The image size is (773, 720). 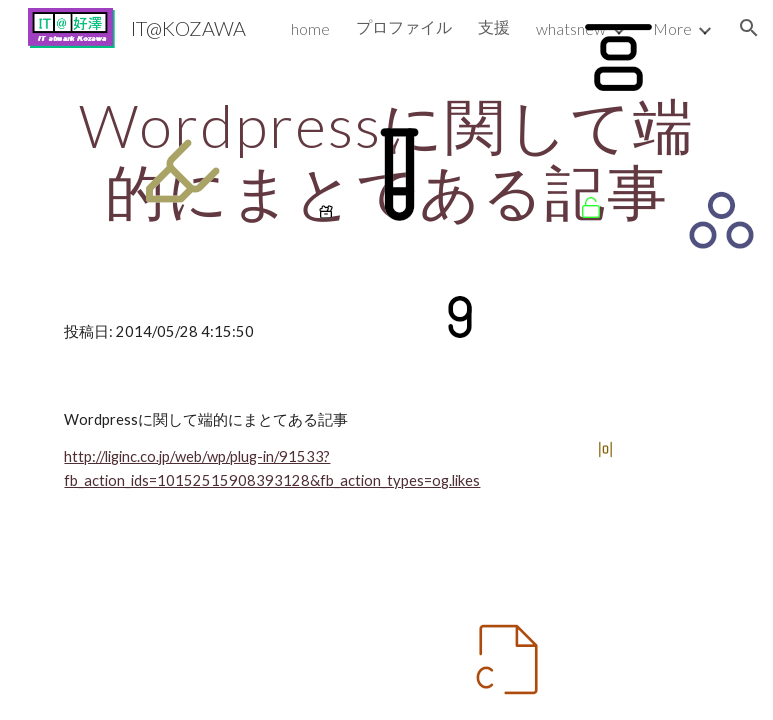 What do you see at coordinates (326, 212) in the screenshot?
I see `access tools and utilities` at bounding box center [326, 212].